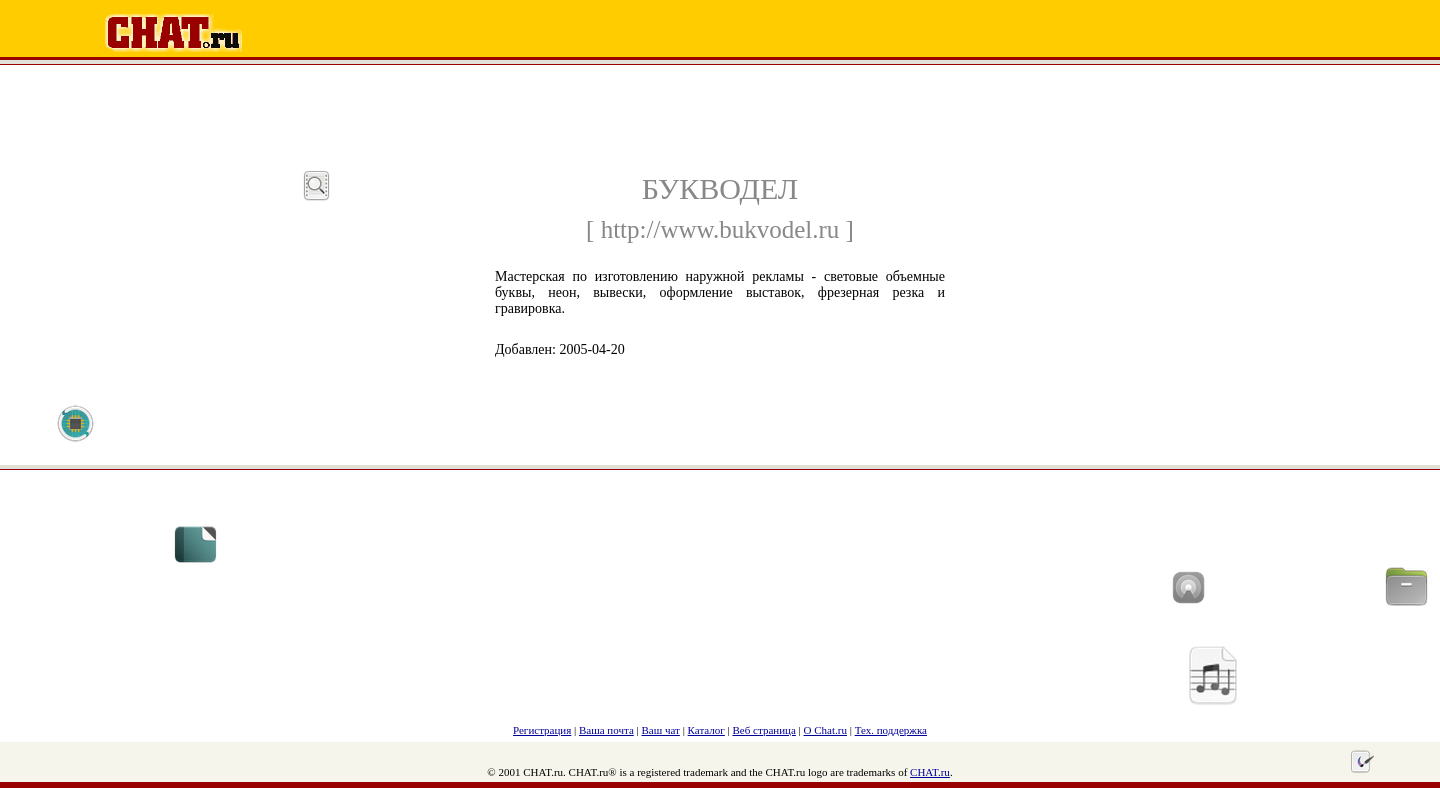  I want to click on open gnome logs application, so click(316, 185).